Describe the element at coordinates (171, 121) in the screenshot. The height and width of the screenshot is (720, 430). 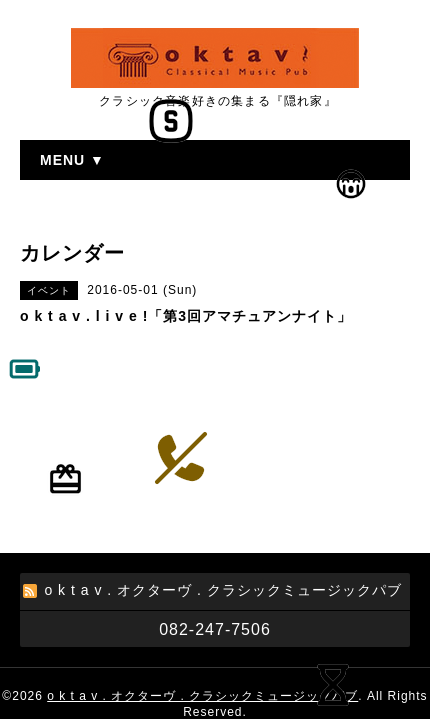
I see `indicates a shortcut or saved item` at that location.